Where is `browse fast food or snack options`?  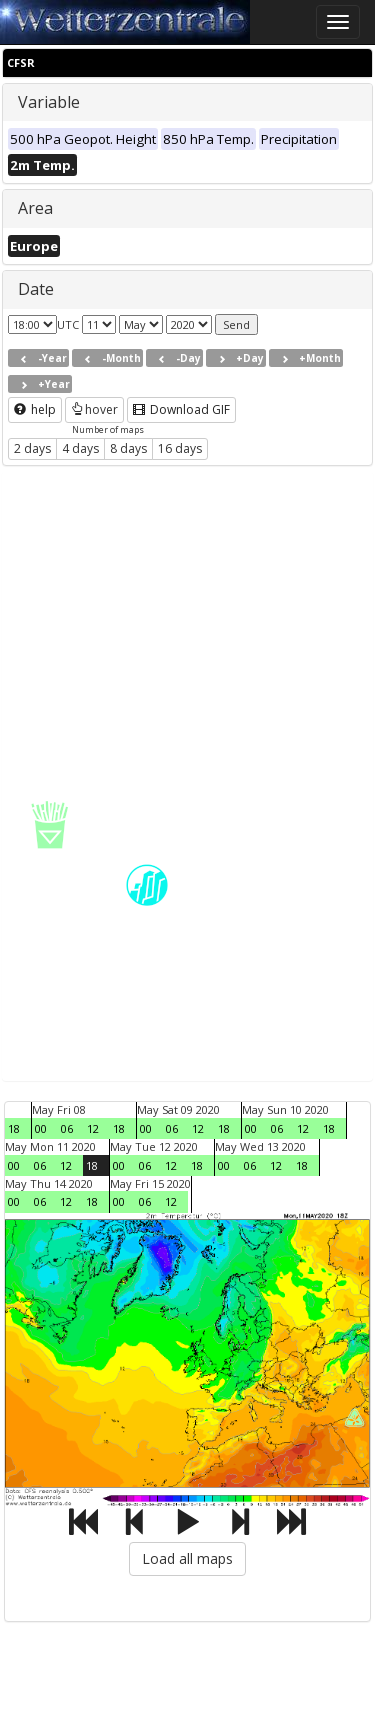
browse fast food or snack options is located at coordinates (50, 825).